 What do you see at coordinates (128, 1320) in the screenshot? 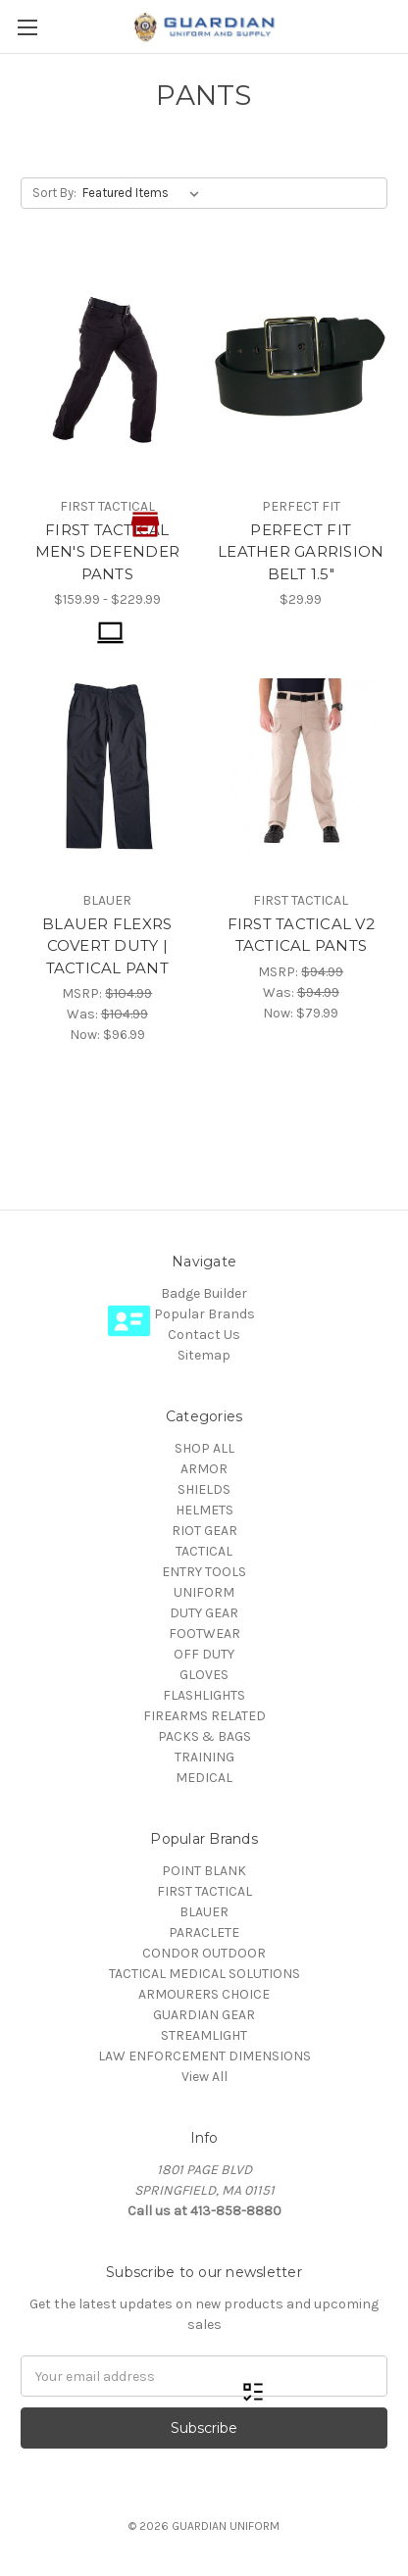
I see `view your profile or identification details` at bounding box center [128, 1320].